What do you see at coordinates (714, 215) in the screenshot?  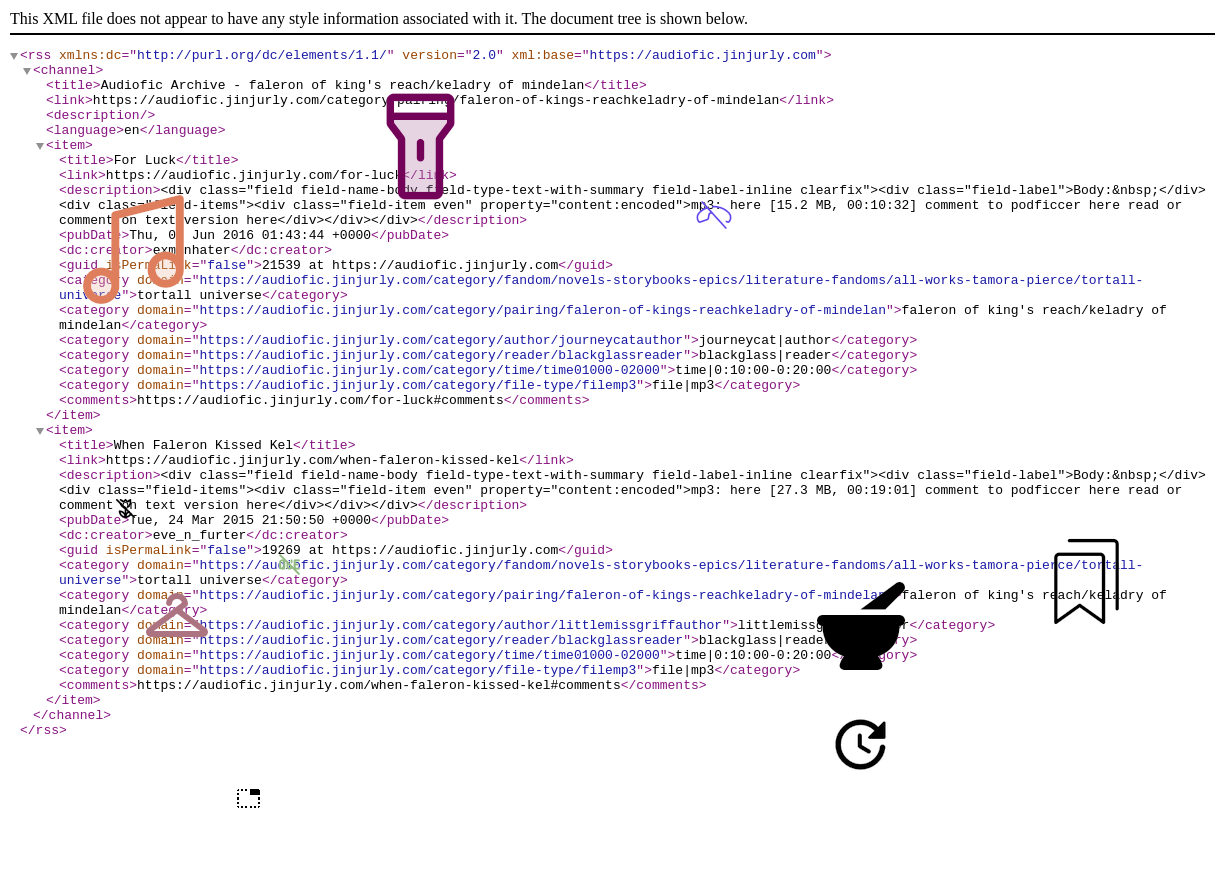 I see `end or decline a phone call` at bounding box center [714, 215].